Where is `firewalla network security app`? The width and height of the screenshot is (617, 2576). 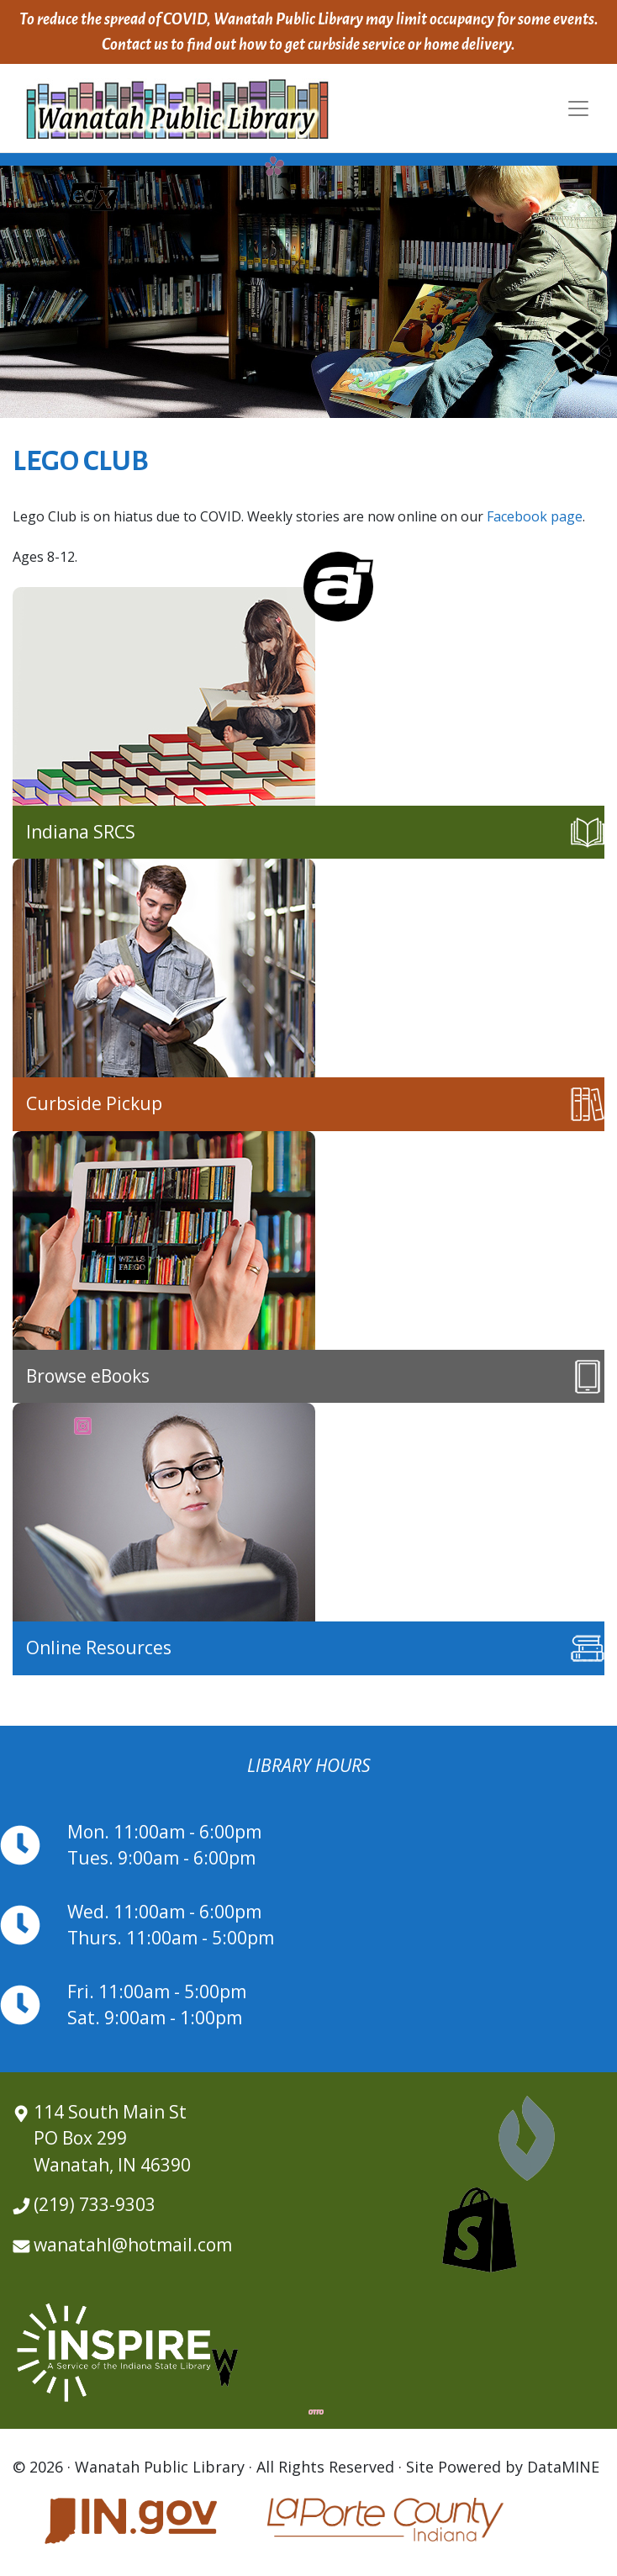 firewalla network security app is located at coordinates (526, 2138).